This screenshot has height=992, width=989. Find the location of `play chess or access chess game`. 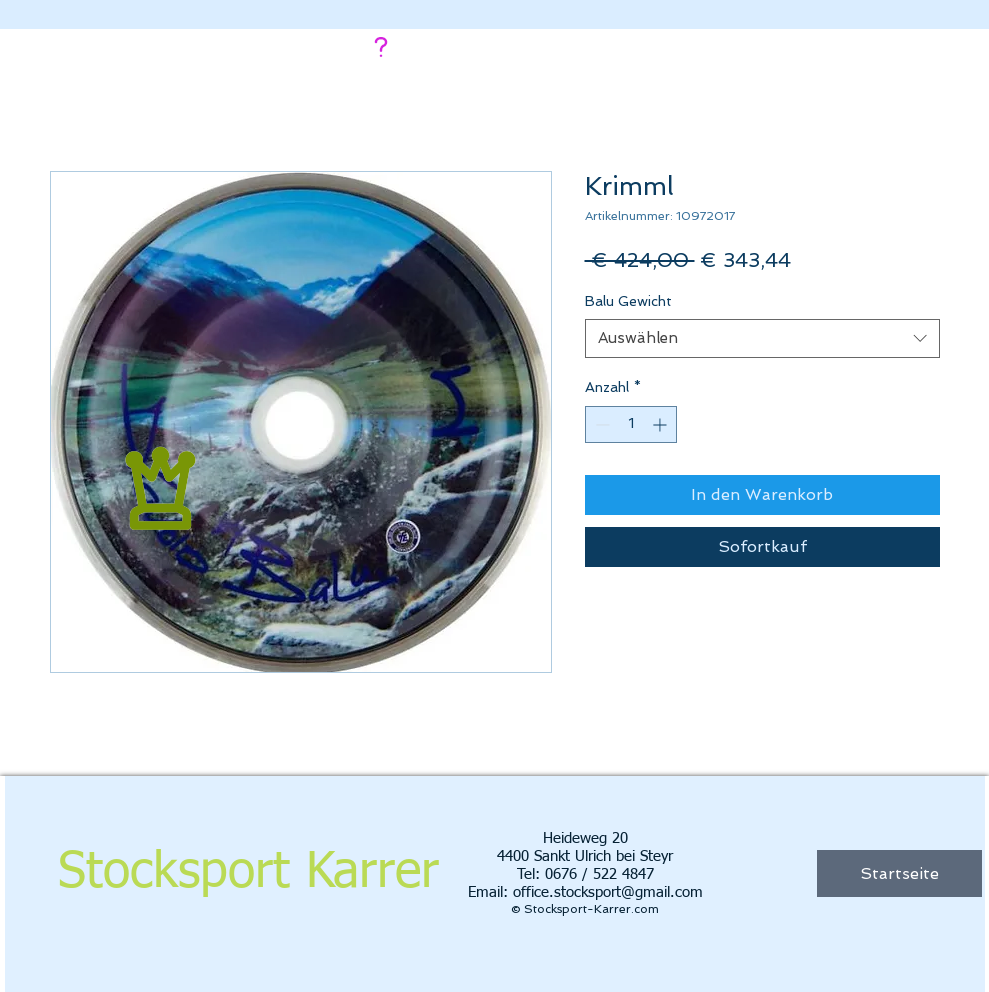

play chess or access chess game is located at coordinates (160, 490).